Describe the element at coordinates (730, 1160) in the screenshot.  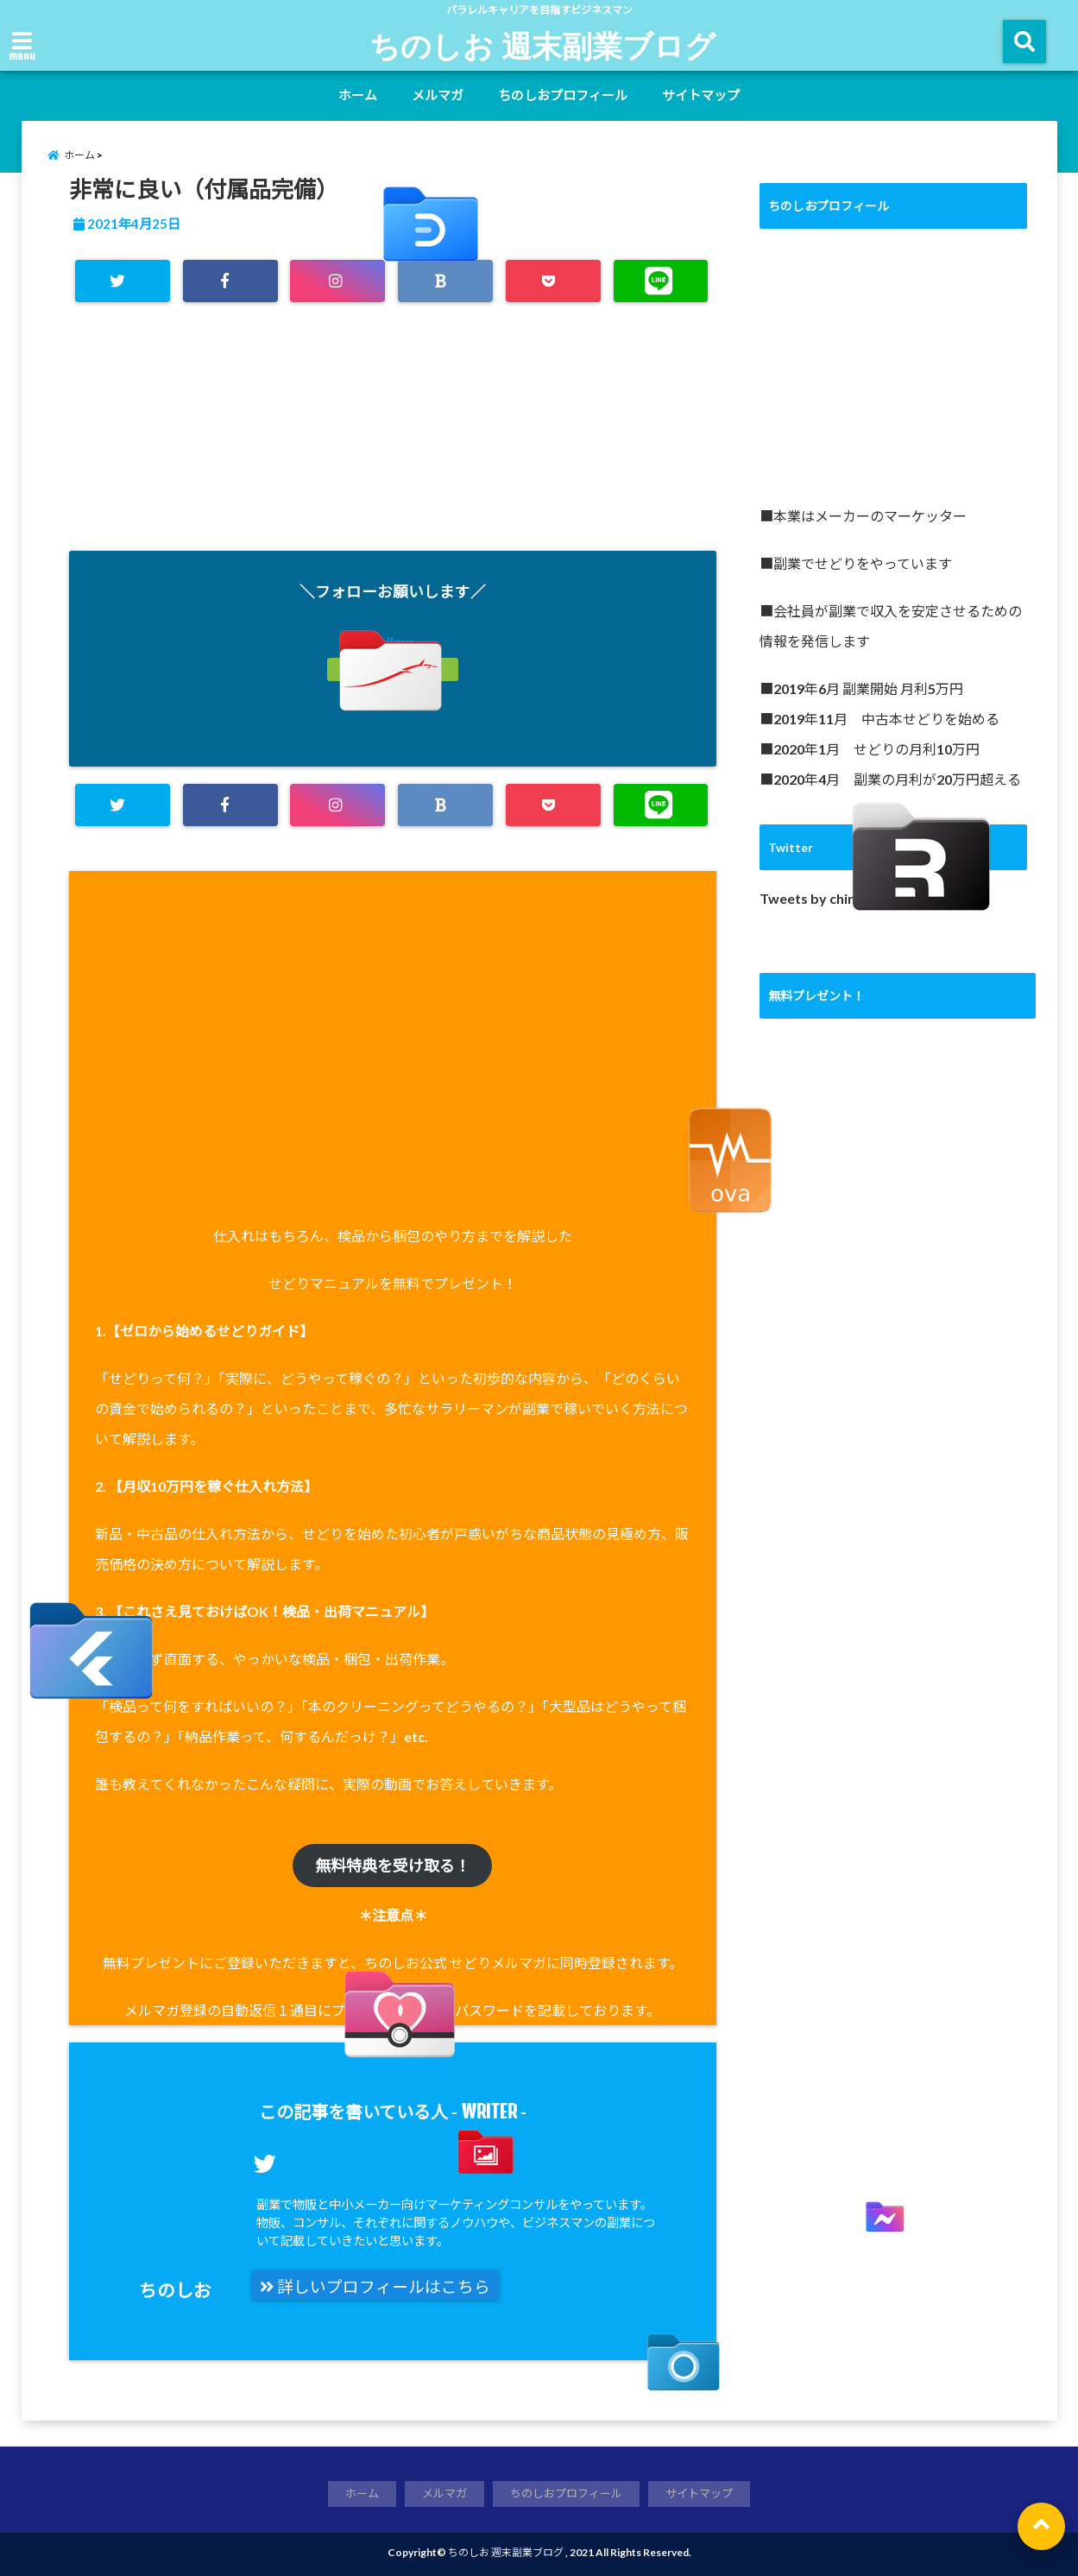
I see `a VirtualBox appliance file (.ova format)` at that location.